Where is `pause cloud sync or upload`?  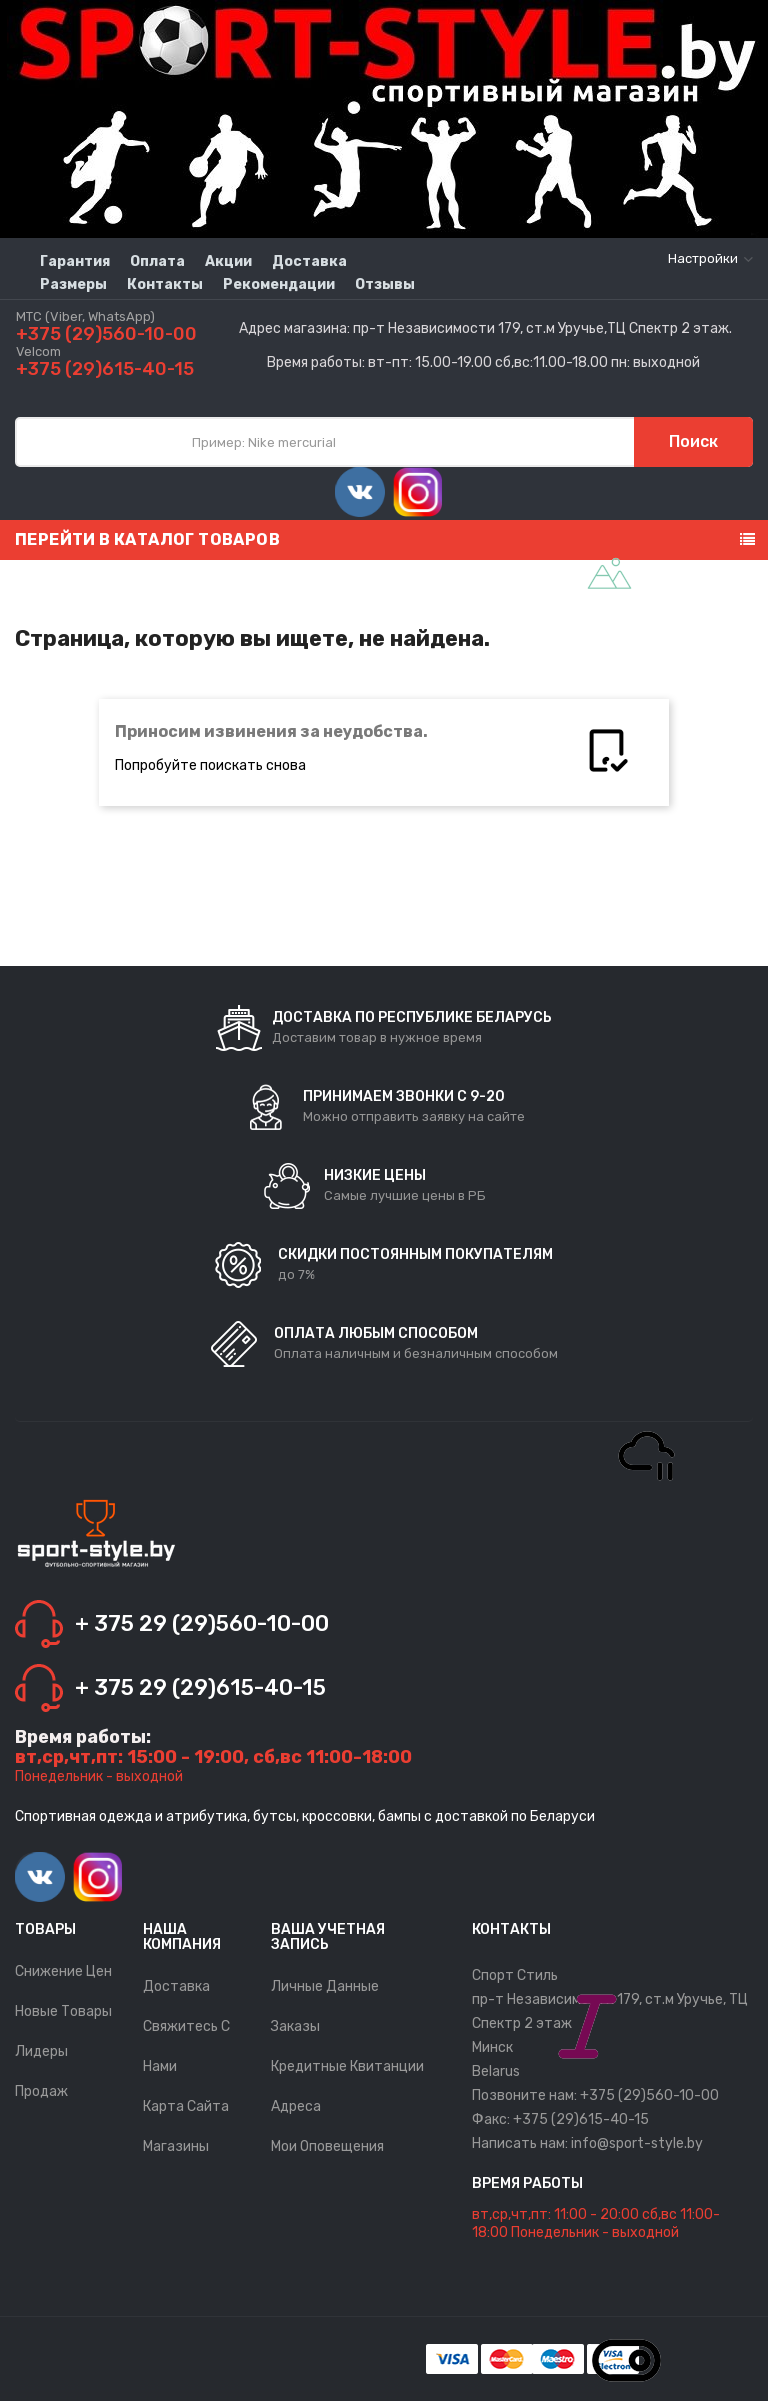 pause cloud sync or upload is located at coordinates (647, 1452).